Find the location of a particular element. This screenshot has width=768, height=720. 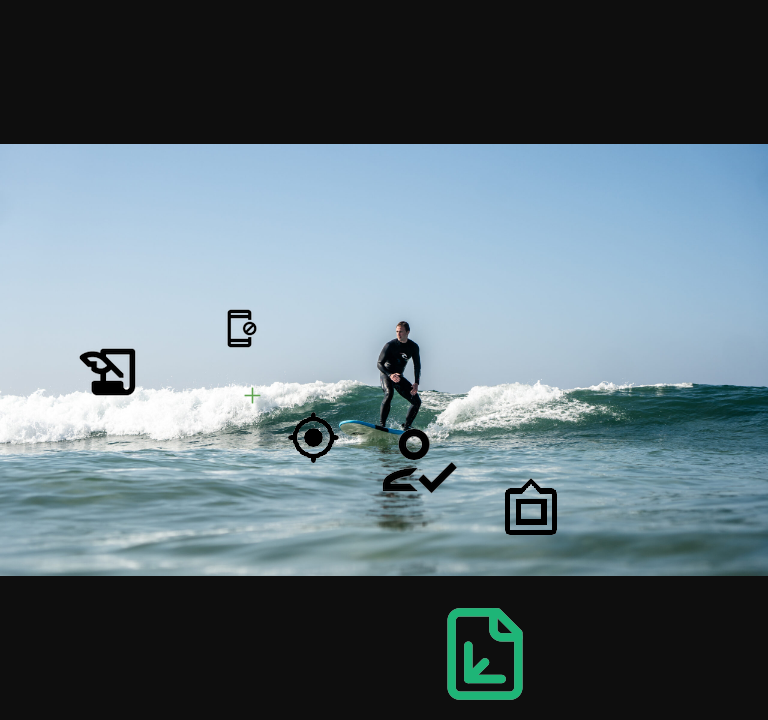

view document history or revisions is located at coordinates (109, 372).